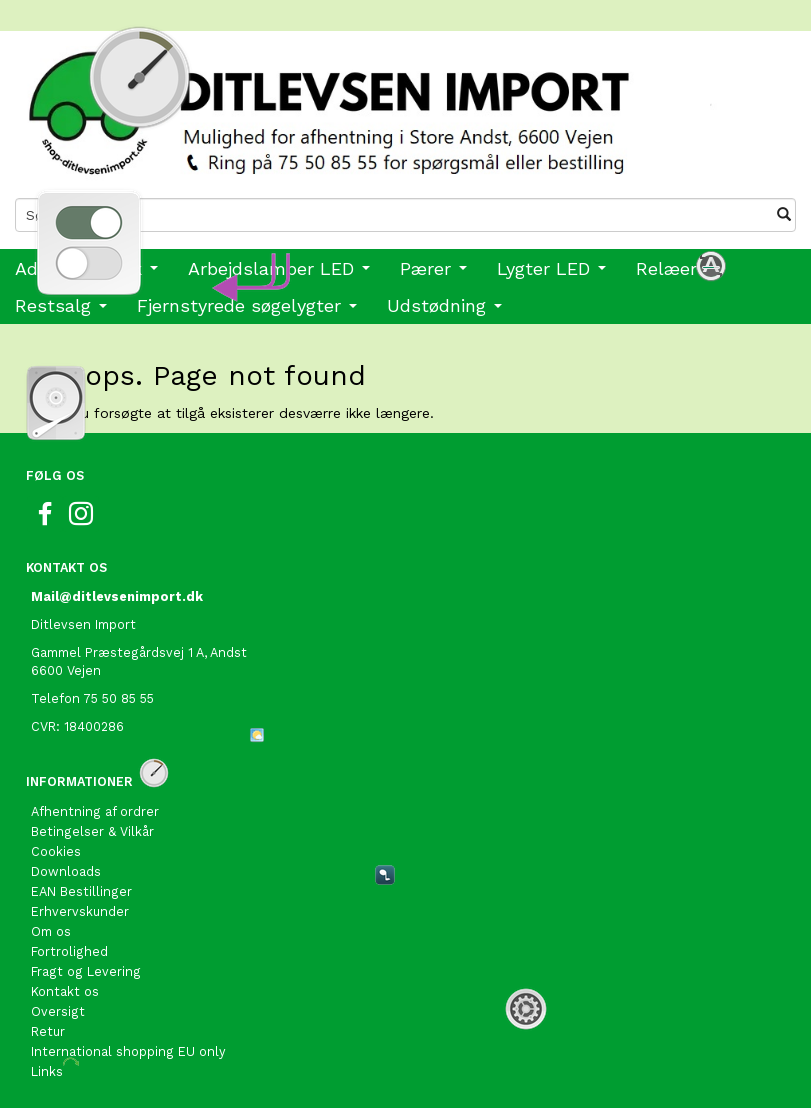  What do you see at coordinates (89, 243) in the screenshot?
I see `open unity tweak tool settings` at bounding box center [89, 243].